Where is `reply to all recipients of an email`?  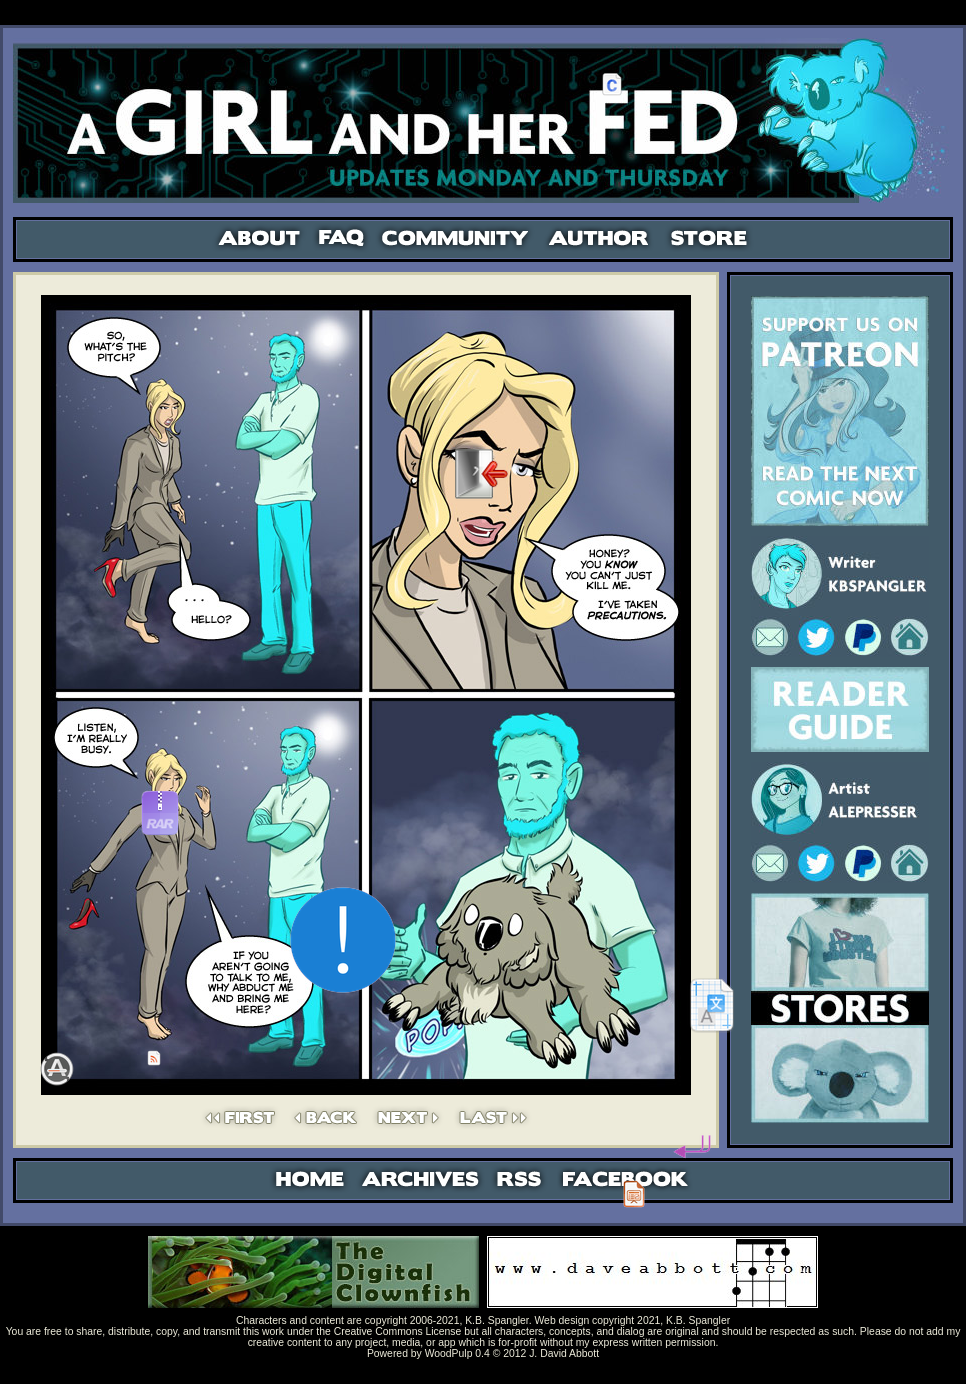
reply to all recipients of an email is located at coordinates (691, 1146).